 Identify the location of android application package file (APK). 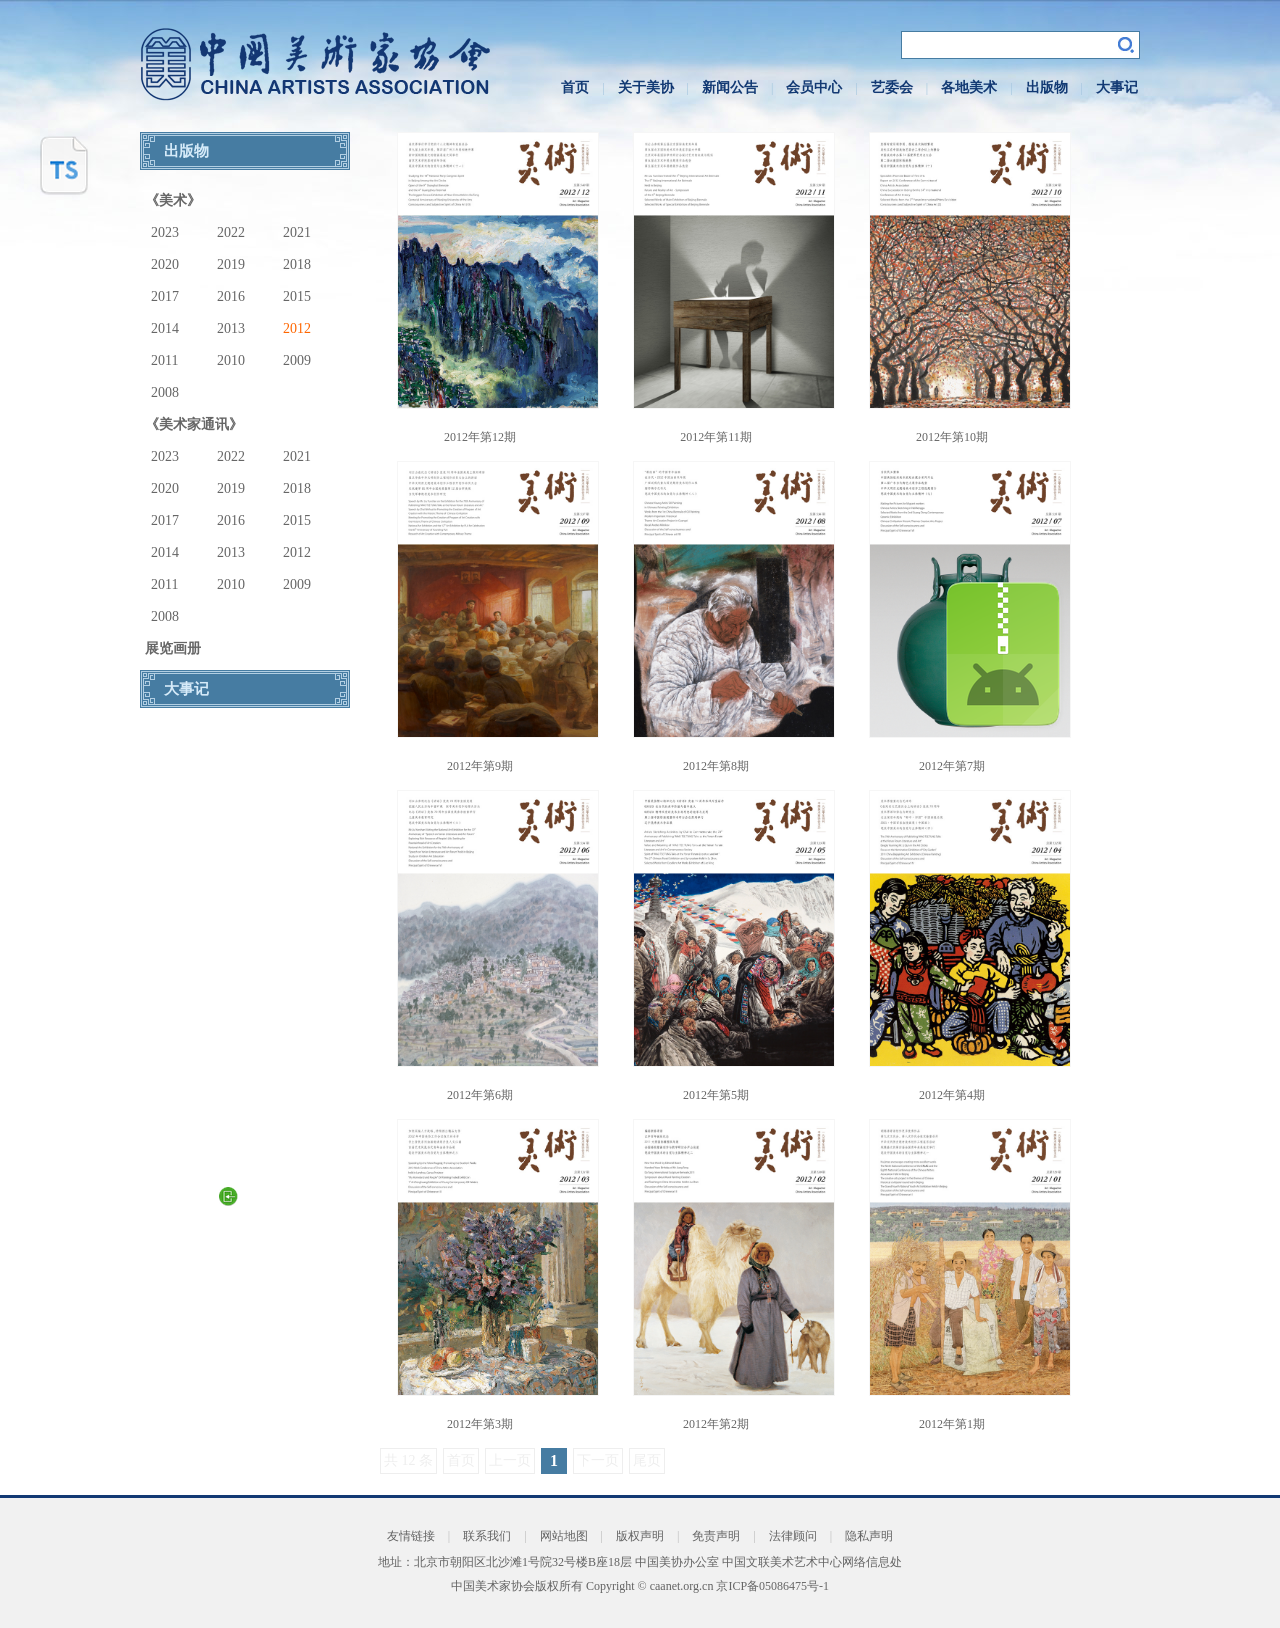
(1003, 654).